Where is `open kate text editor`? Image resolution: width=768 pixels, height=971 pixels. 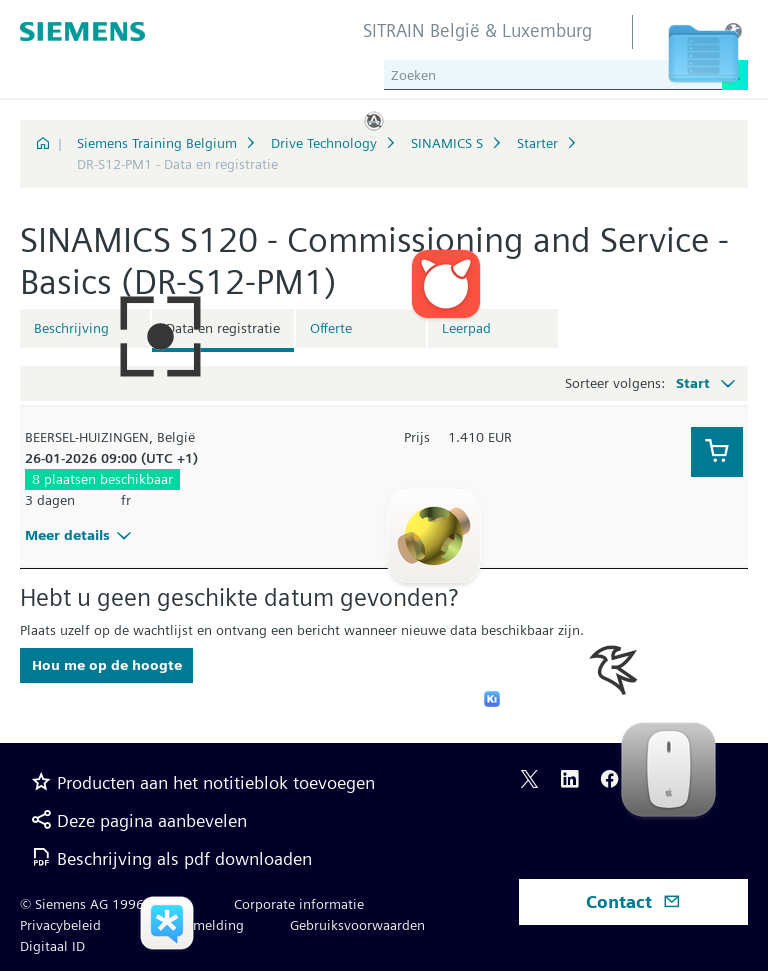 open kate text editor is located at coordinates (615, 669).